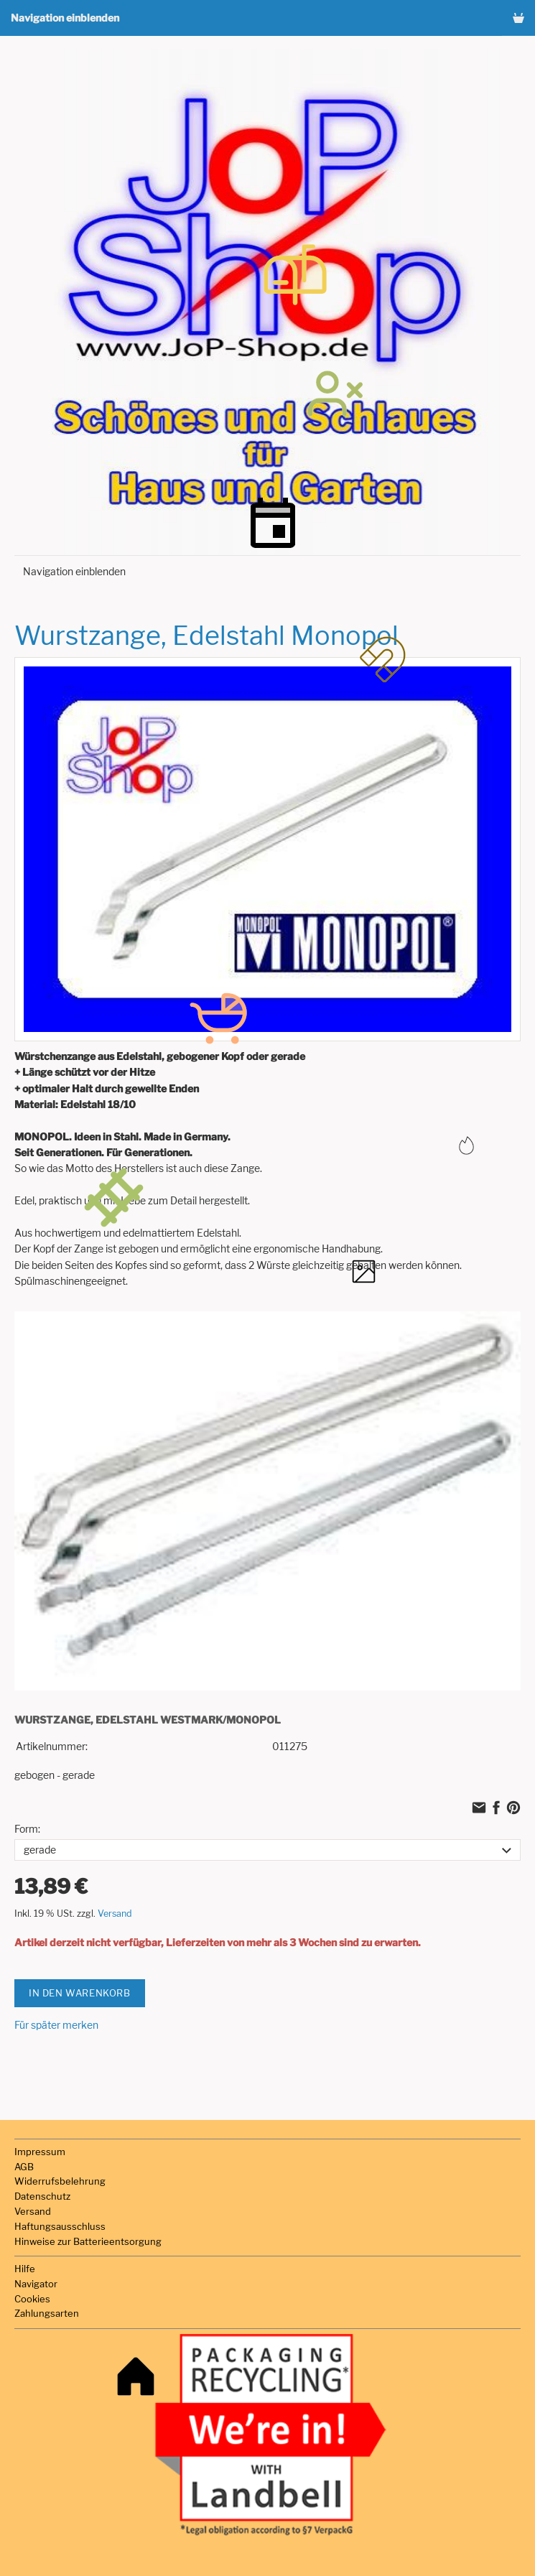  Describe the element at coordinates (466, 1145) in the screenshot. I see `view trending or popular content` at that location.